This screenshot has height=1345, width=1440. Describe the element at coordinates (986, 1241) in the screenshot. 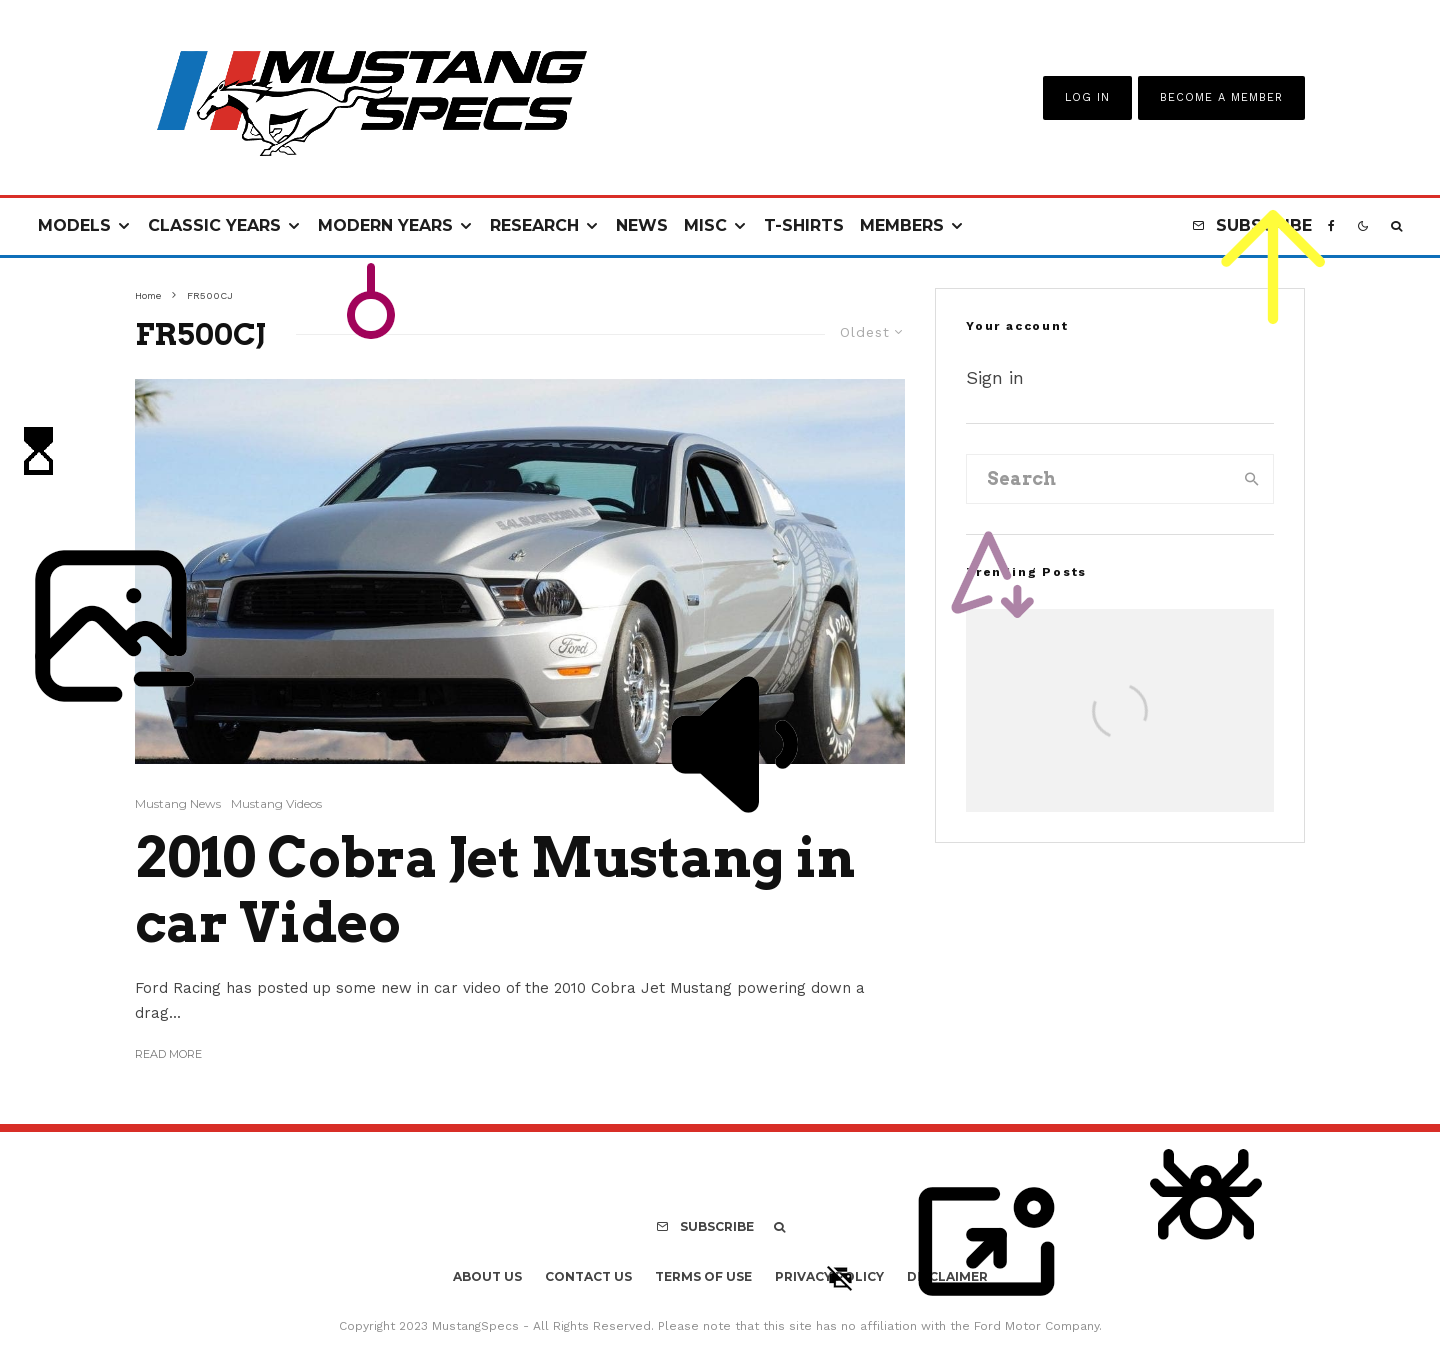

I see `pin this item to quick access` at that location.